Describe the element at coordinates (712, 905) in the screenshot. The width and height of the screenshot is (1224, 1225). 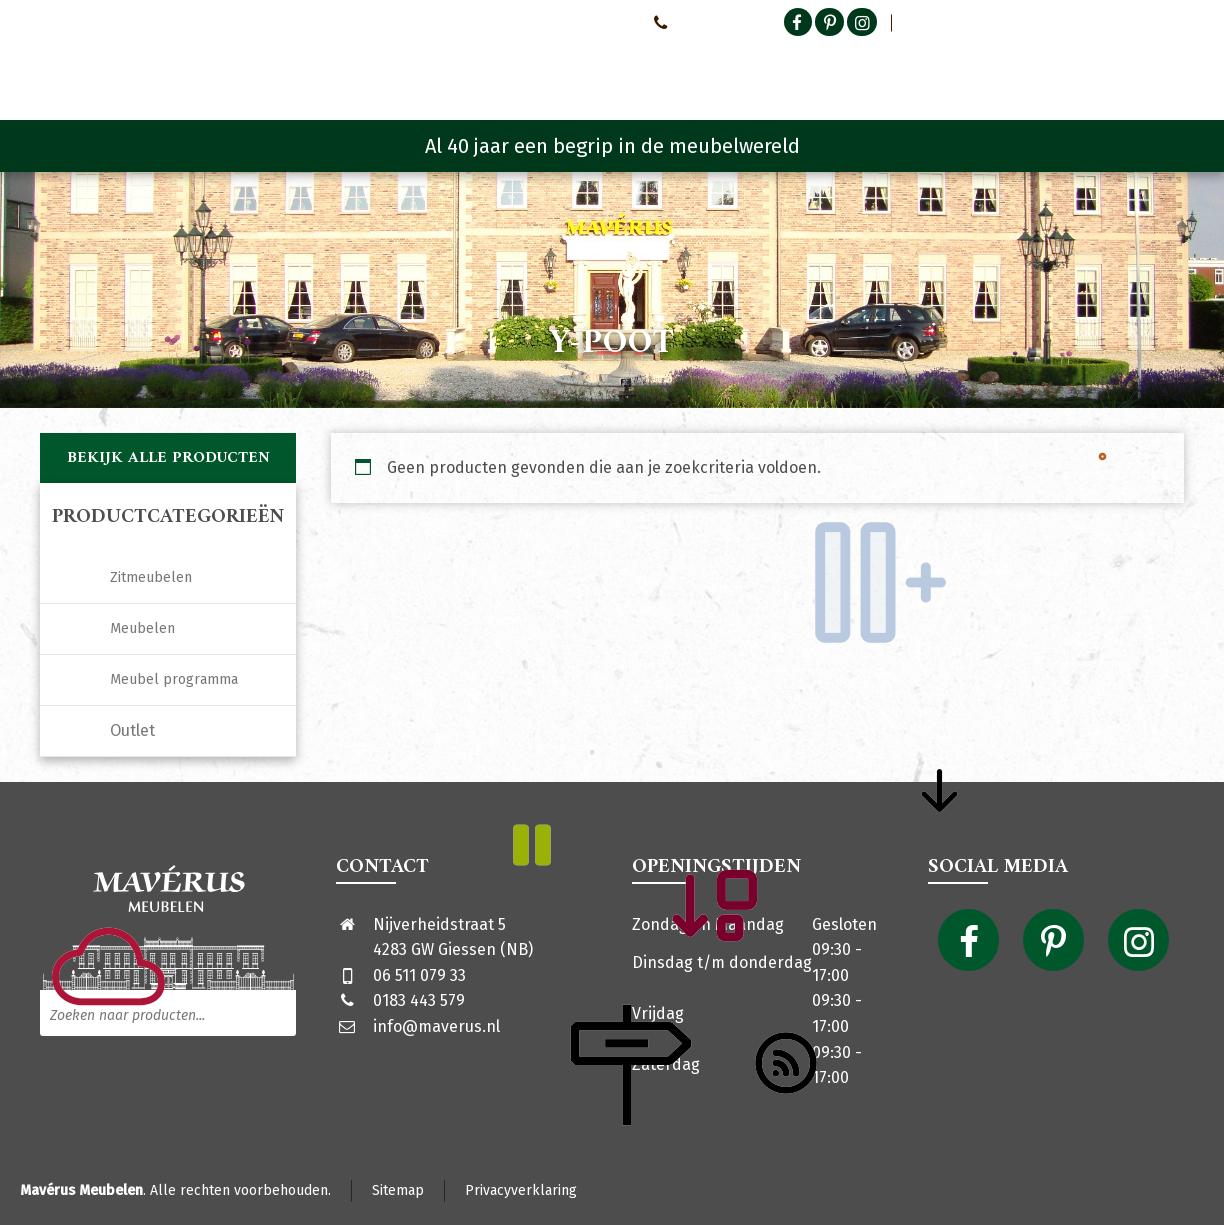
I see `sort items from smallest to largest` at that location.